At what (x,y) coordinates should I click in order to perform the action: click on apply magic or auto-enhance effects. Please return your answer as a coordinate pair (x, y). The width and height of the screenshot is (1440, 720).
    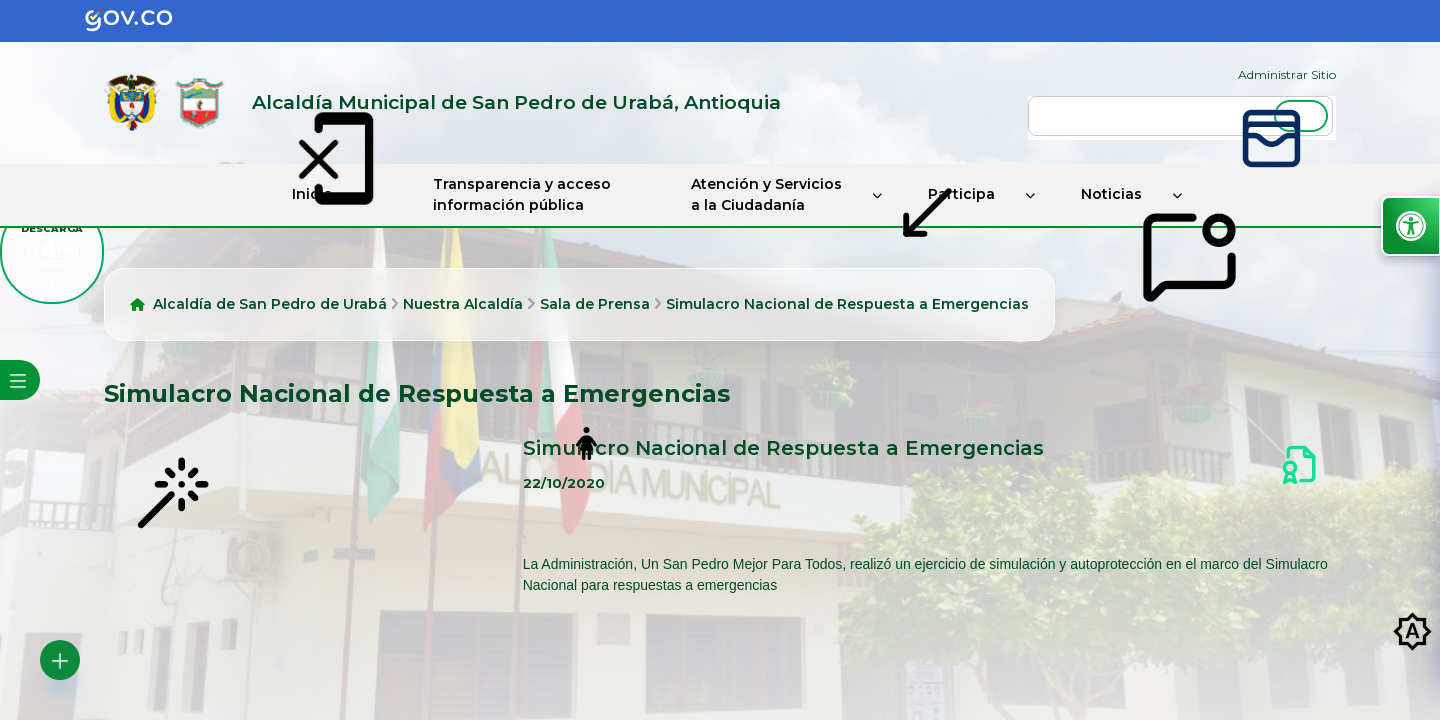
    Looking at the image, I should click on (171, 494).